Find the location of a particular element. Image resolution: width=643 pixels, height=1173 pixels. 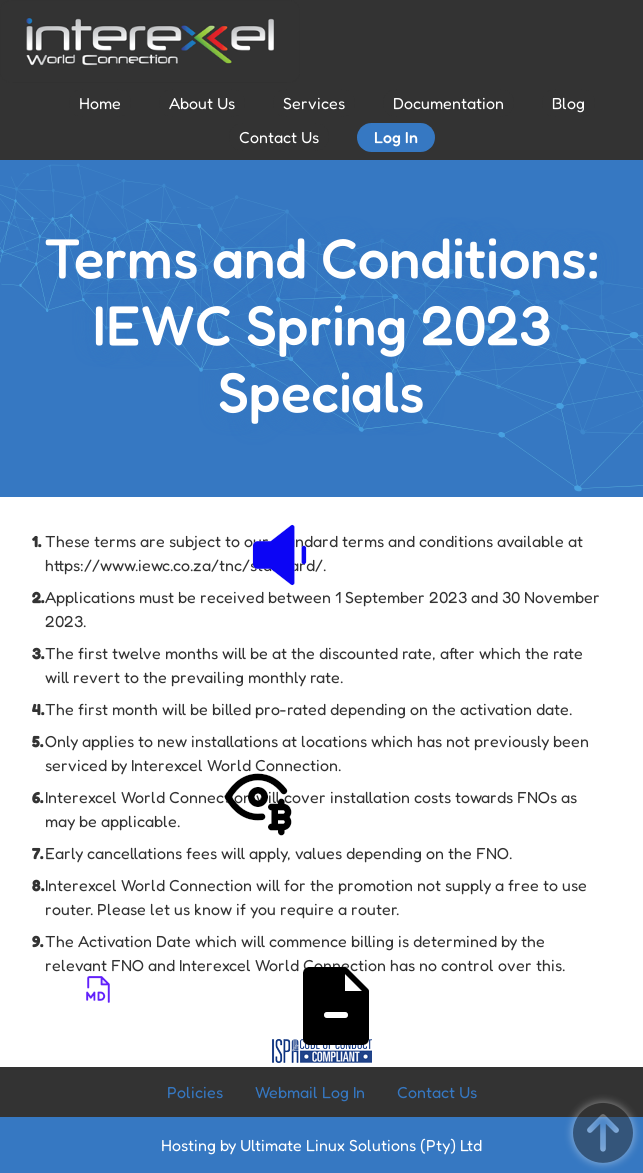

markdown file type indicator is located at coordinates (98, 989).